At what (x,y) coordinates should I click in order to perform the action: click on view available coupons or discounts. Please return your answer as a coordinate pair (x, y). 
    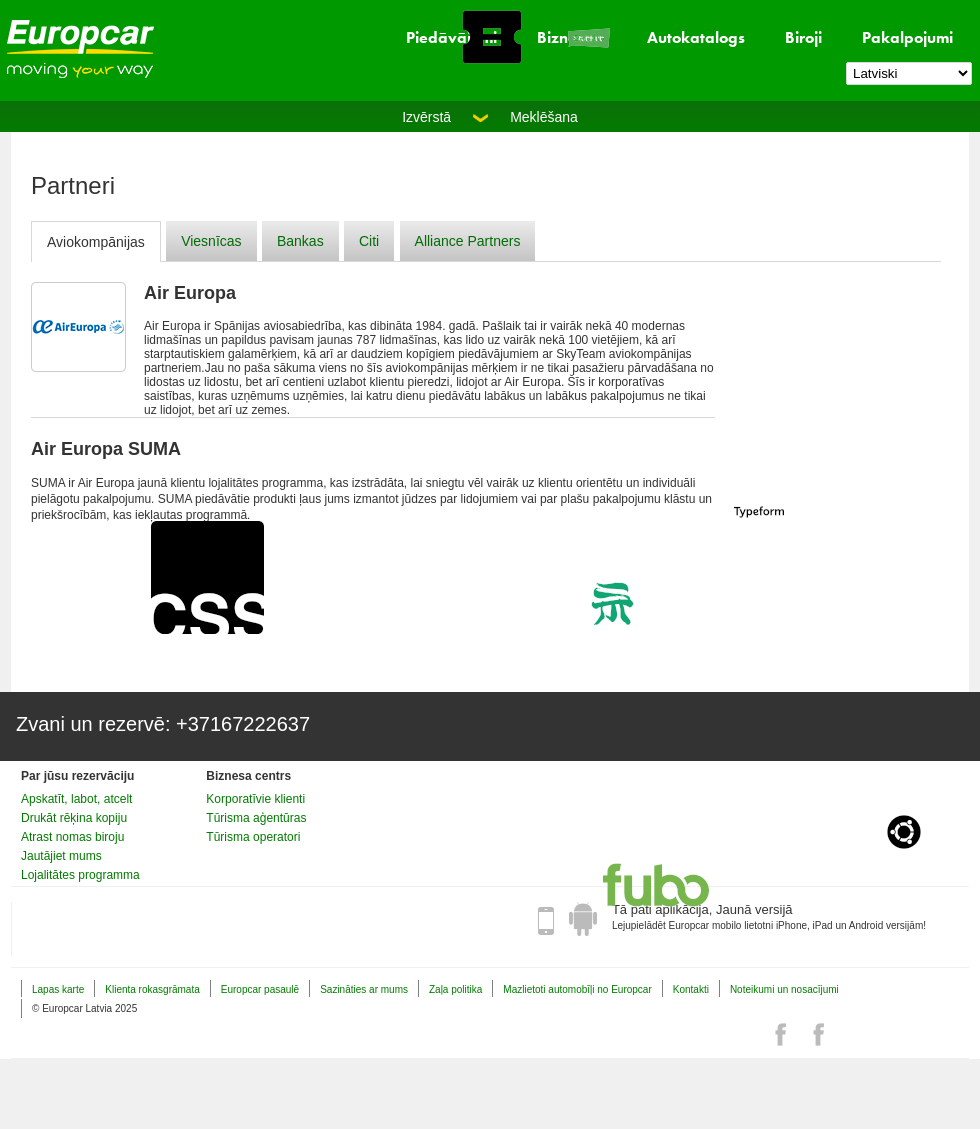
    Looking at the image, I should click on (492, 37).